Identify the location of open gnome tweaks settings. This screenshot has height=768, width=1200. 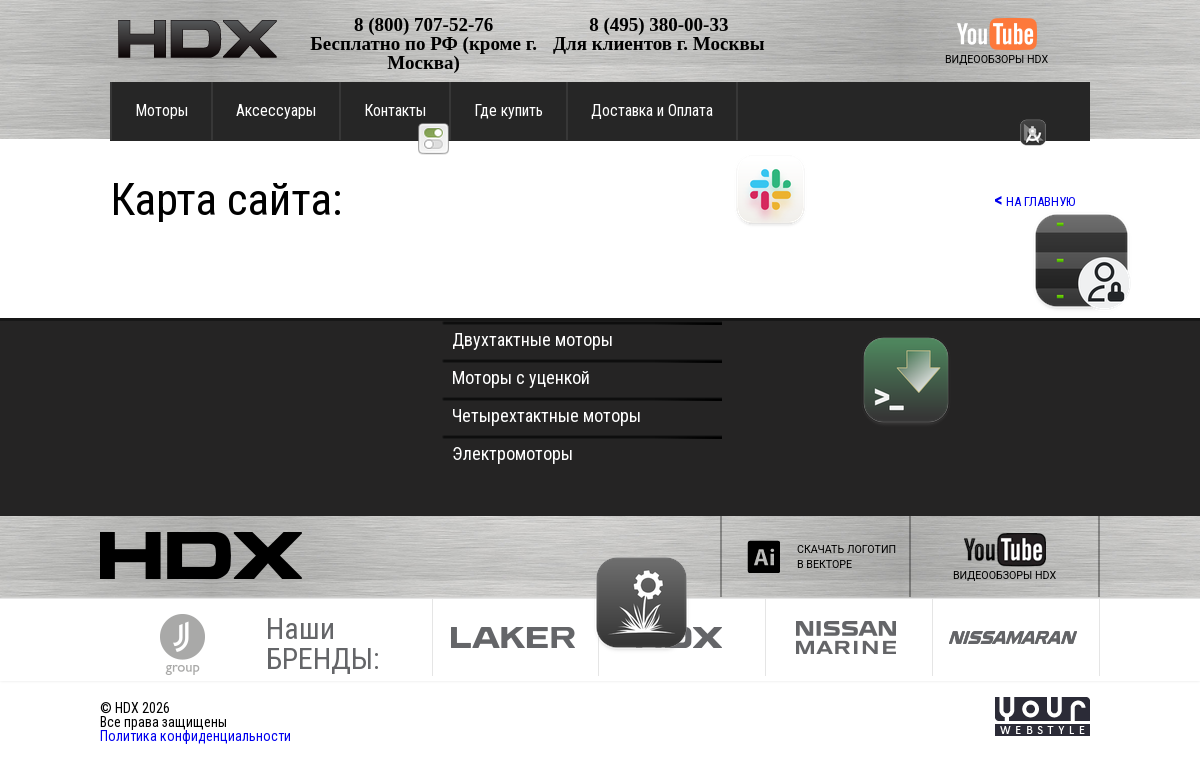
(433, 138).